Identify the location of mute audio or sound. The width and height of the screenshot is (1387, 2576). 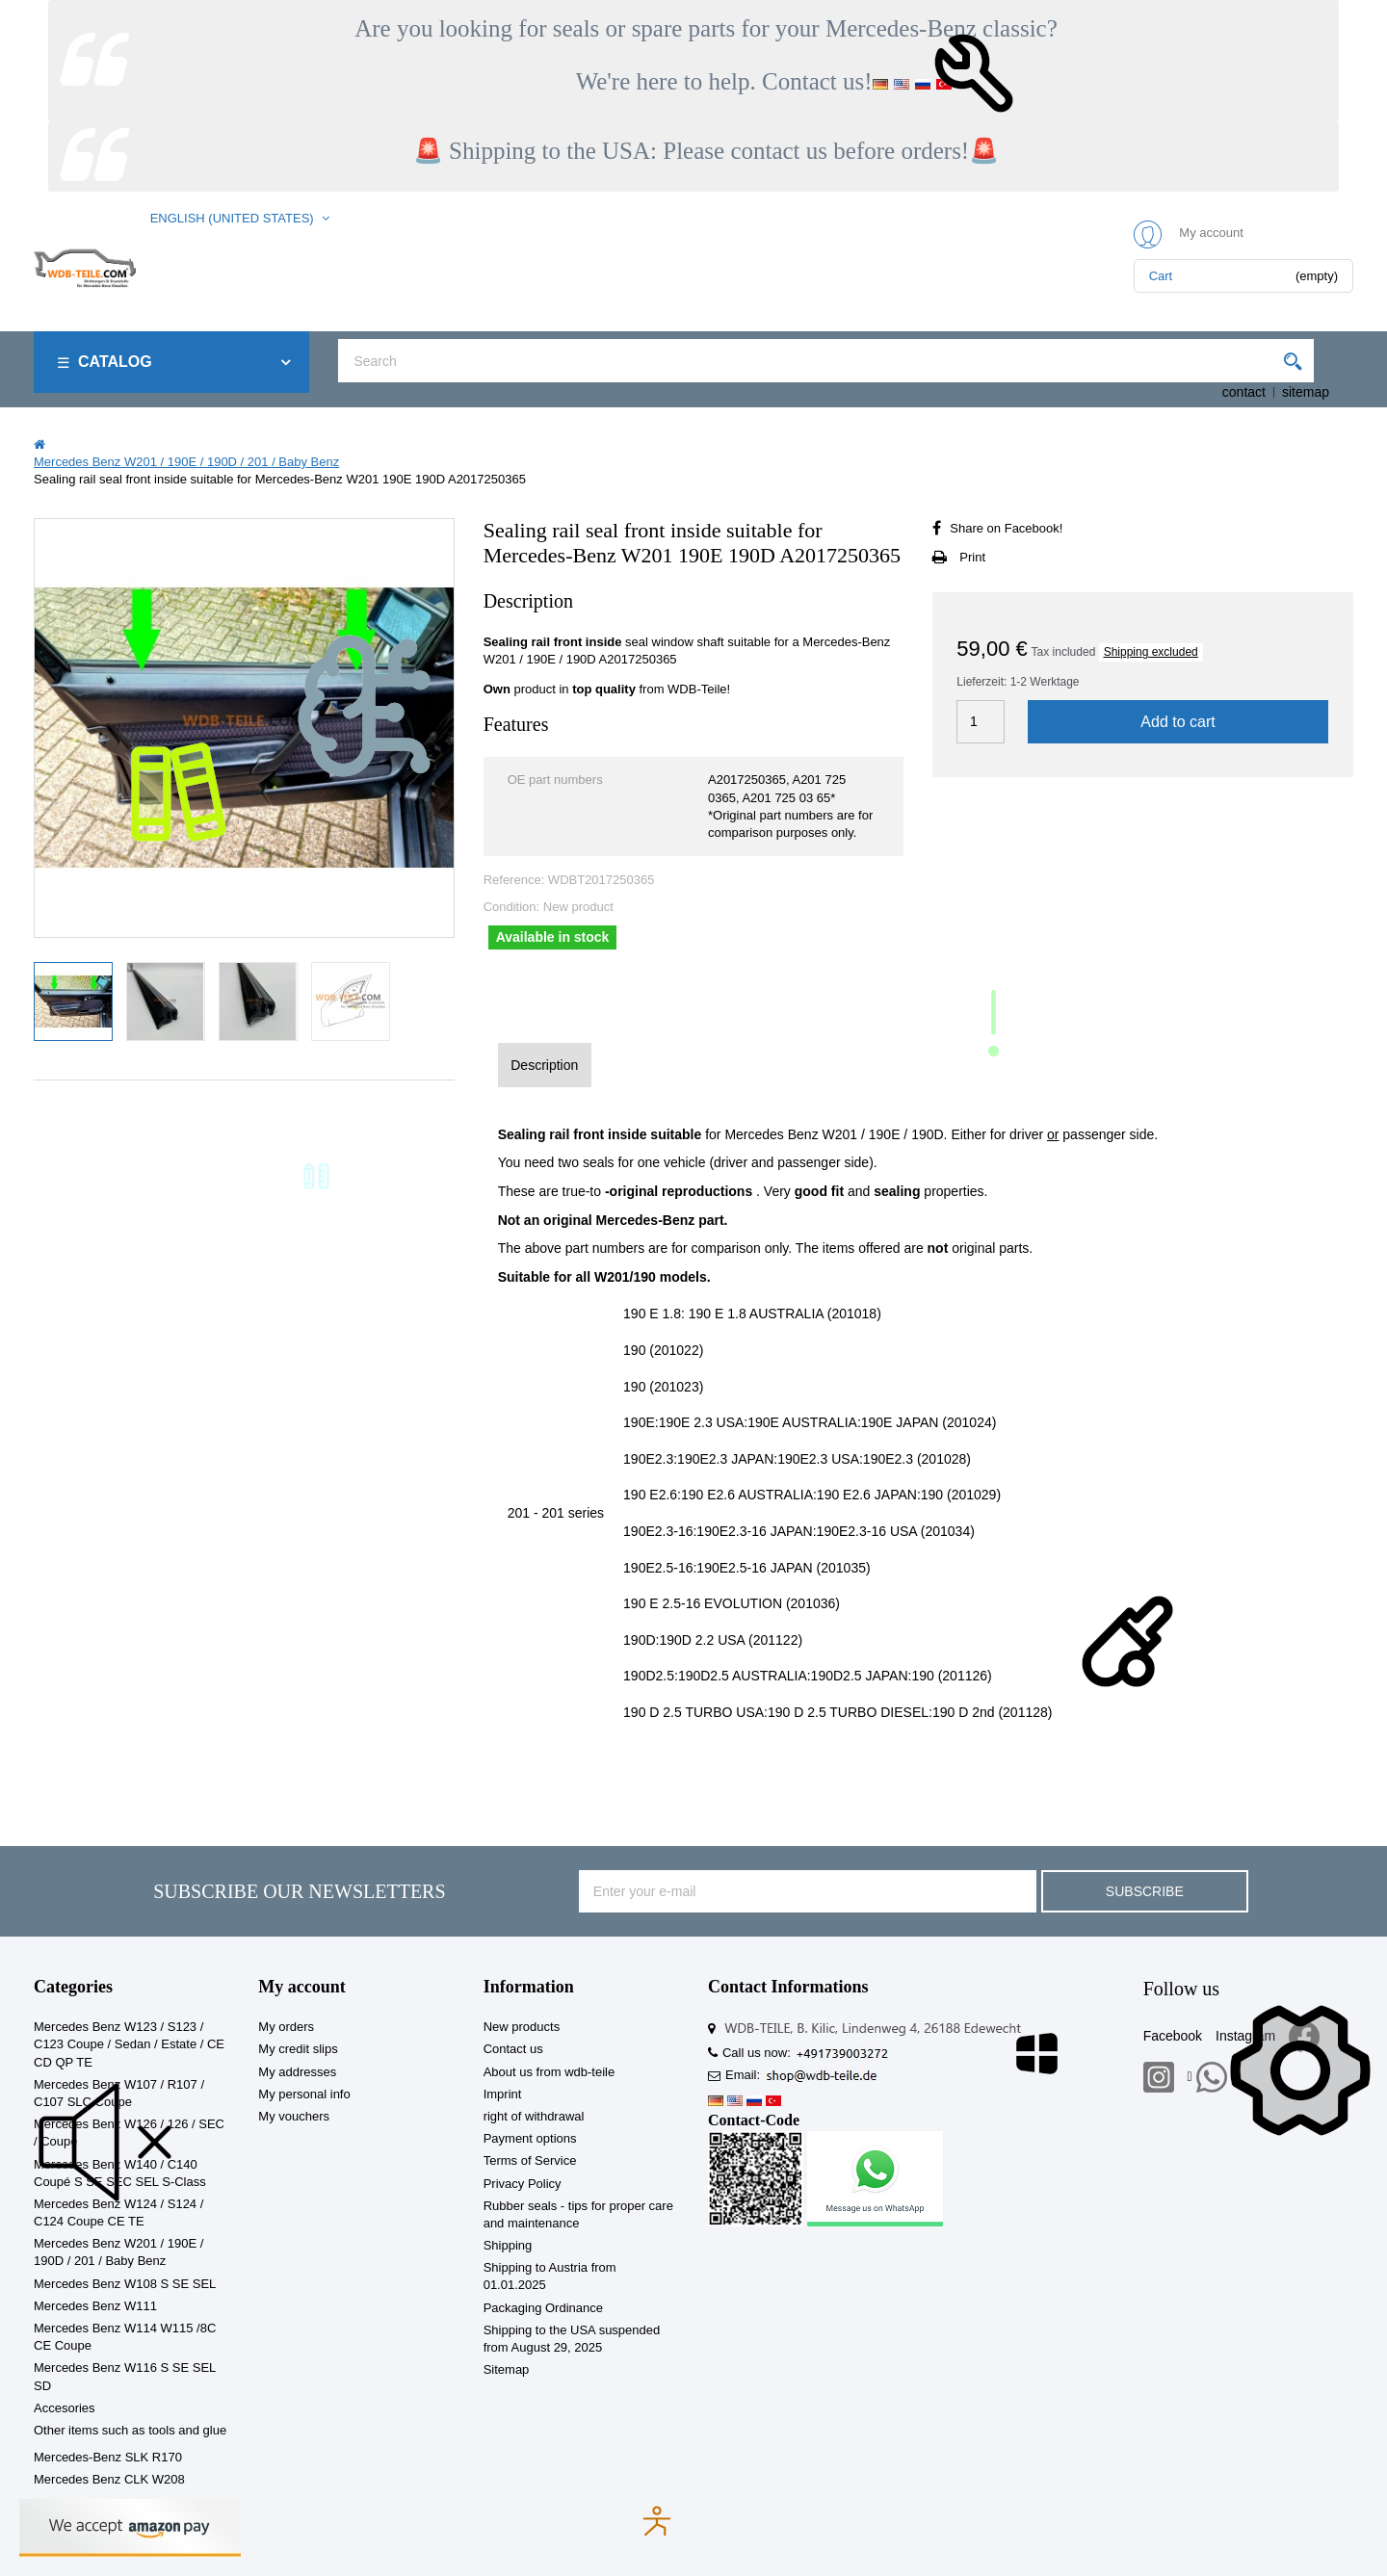
(102, 2142).